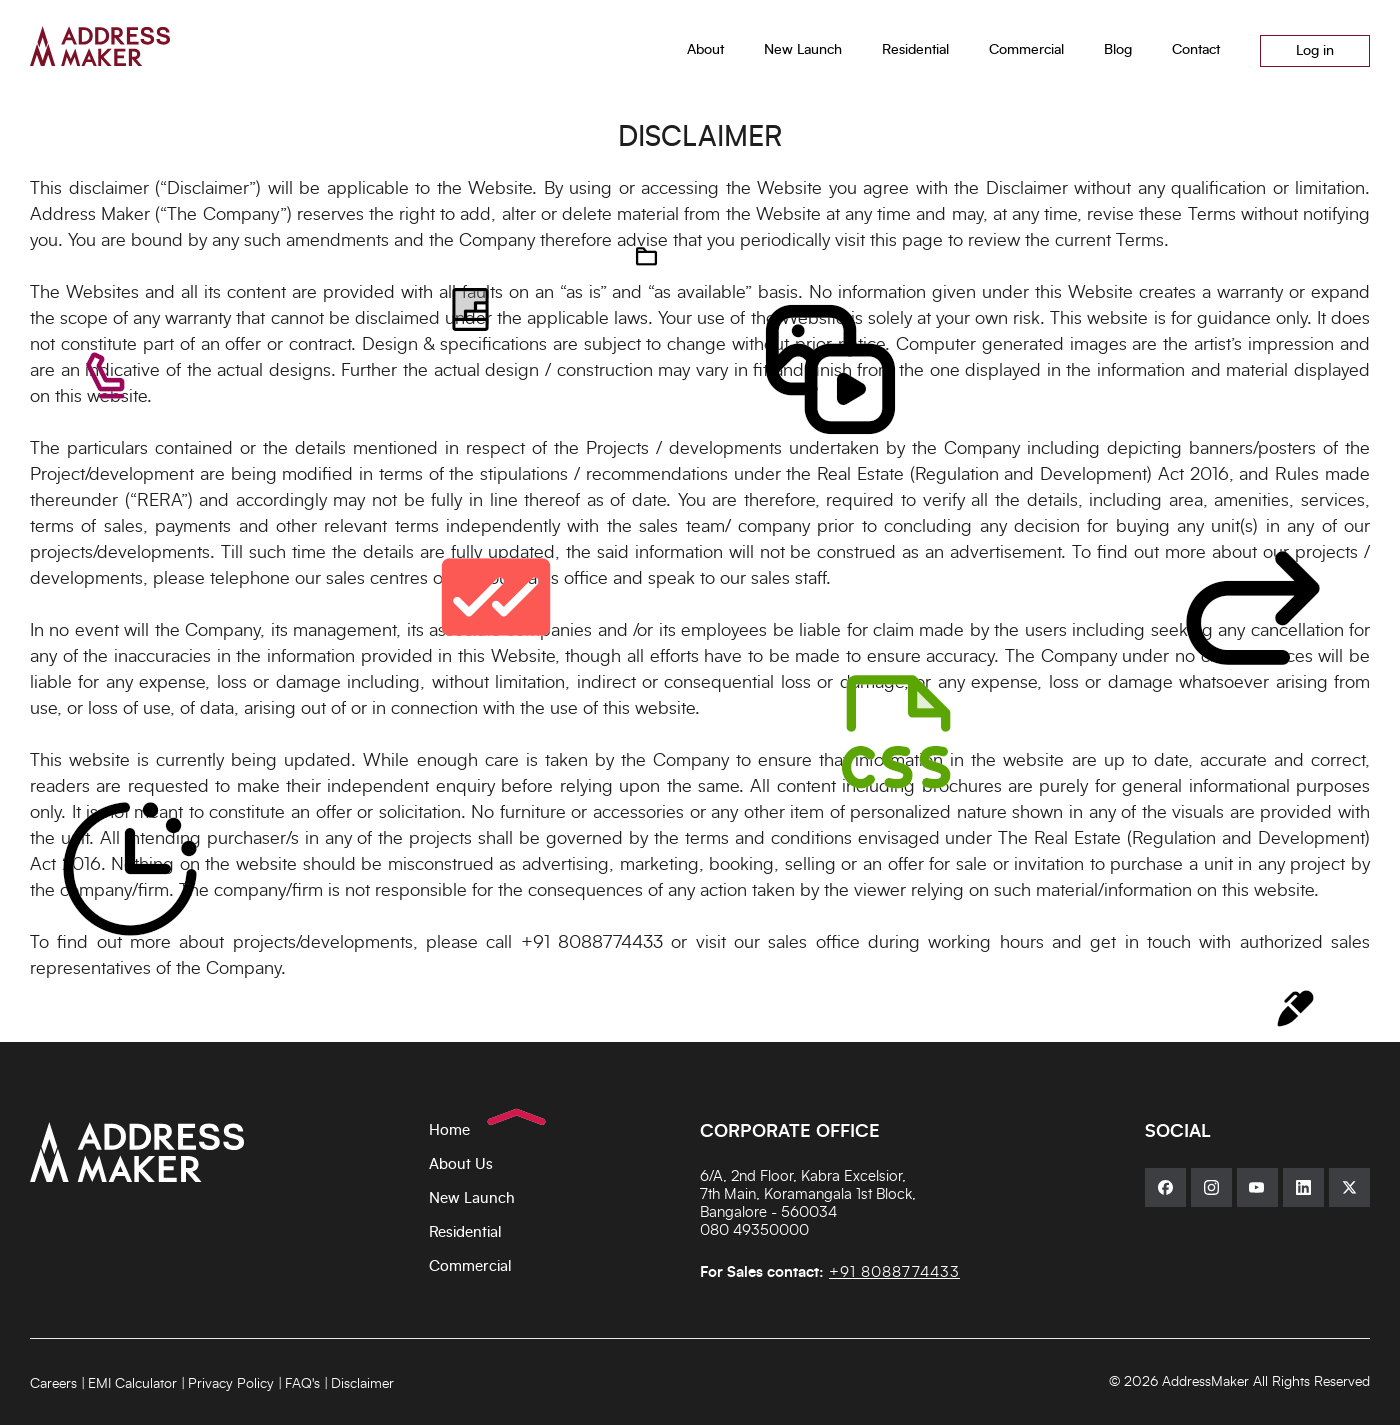 The width and height of the screenshot is (1400, 1425). What do you see at coordinates (130, 869) in the screenshot?
I see `view remaining time on a countdown timer` at bounding box center [130, 869].